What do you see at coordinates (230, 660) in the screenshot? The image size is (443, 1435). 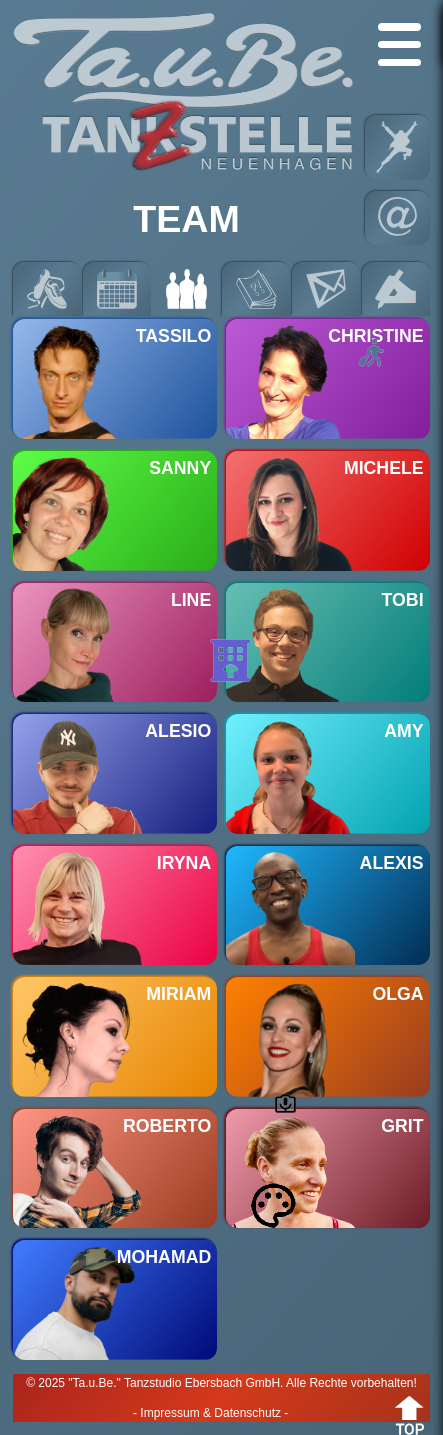 I see `find nearby hotels or accommodations` at bounding box center [230, 660].